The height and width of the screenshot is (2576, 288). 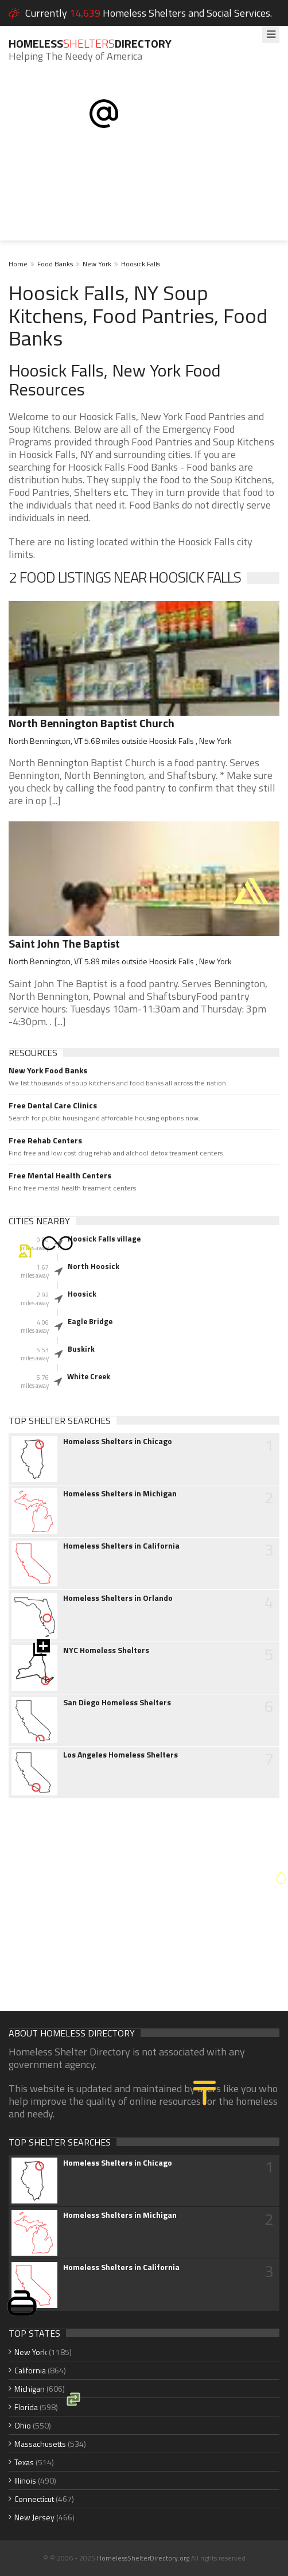 What do you see at coordinates (22, 2303) in the screenshot?
I see `access curling sport content or scores` at bounding box center [22, 2303].